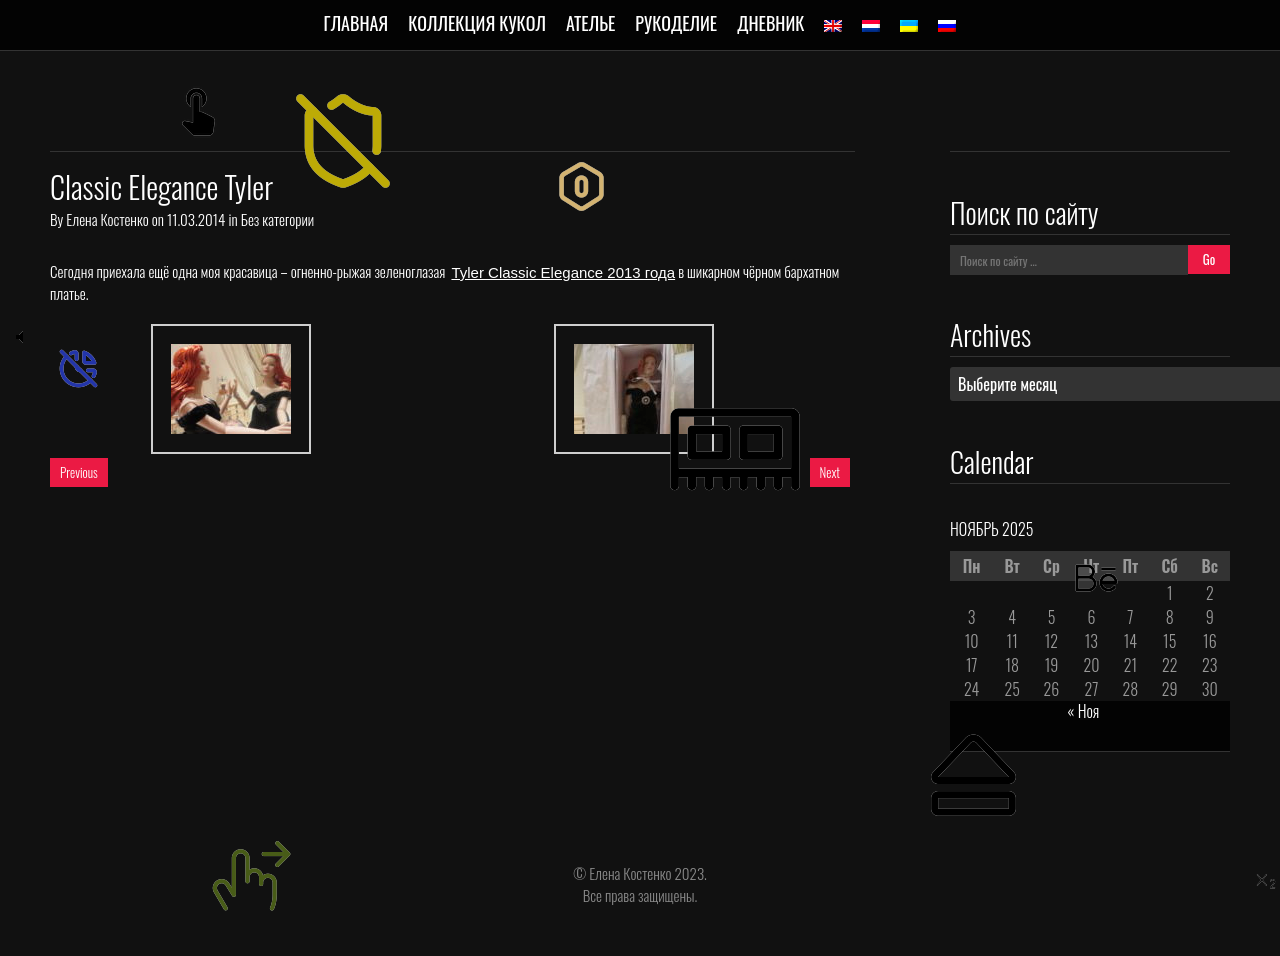 The height and width of the screenshot is (956, 1280). What do you see at coordinates (247, 878) in the screenshot?
I see `swipe right to continue or proceed` at bounding box center [247, 878].